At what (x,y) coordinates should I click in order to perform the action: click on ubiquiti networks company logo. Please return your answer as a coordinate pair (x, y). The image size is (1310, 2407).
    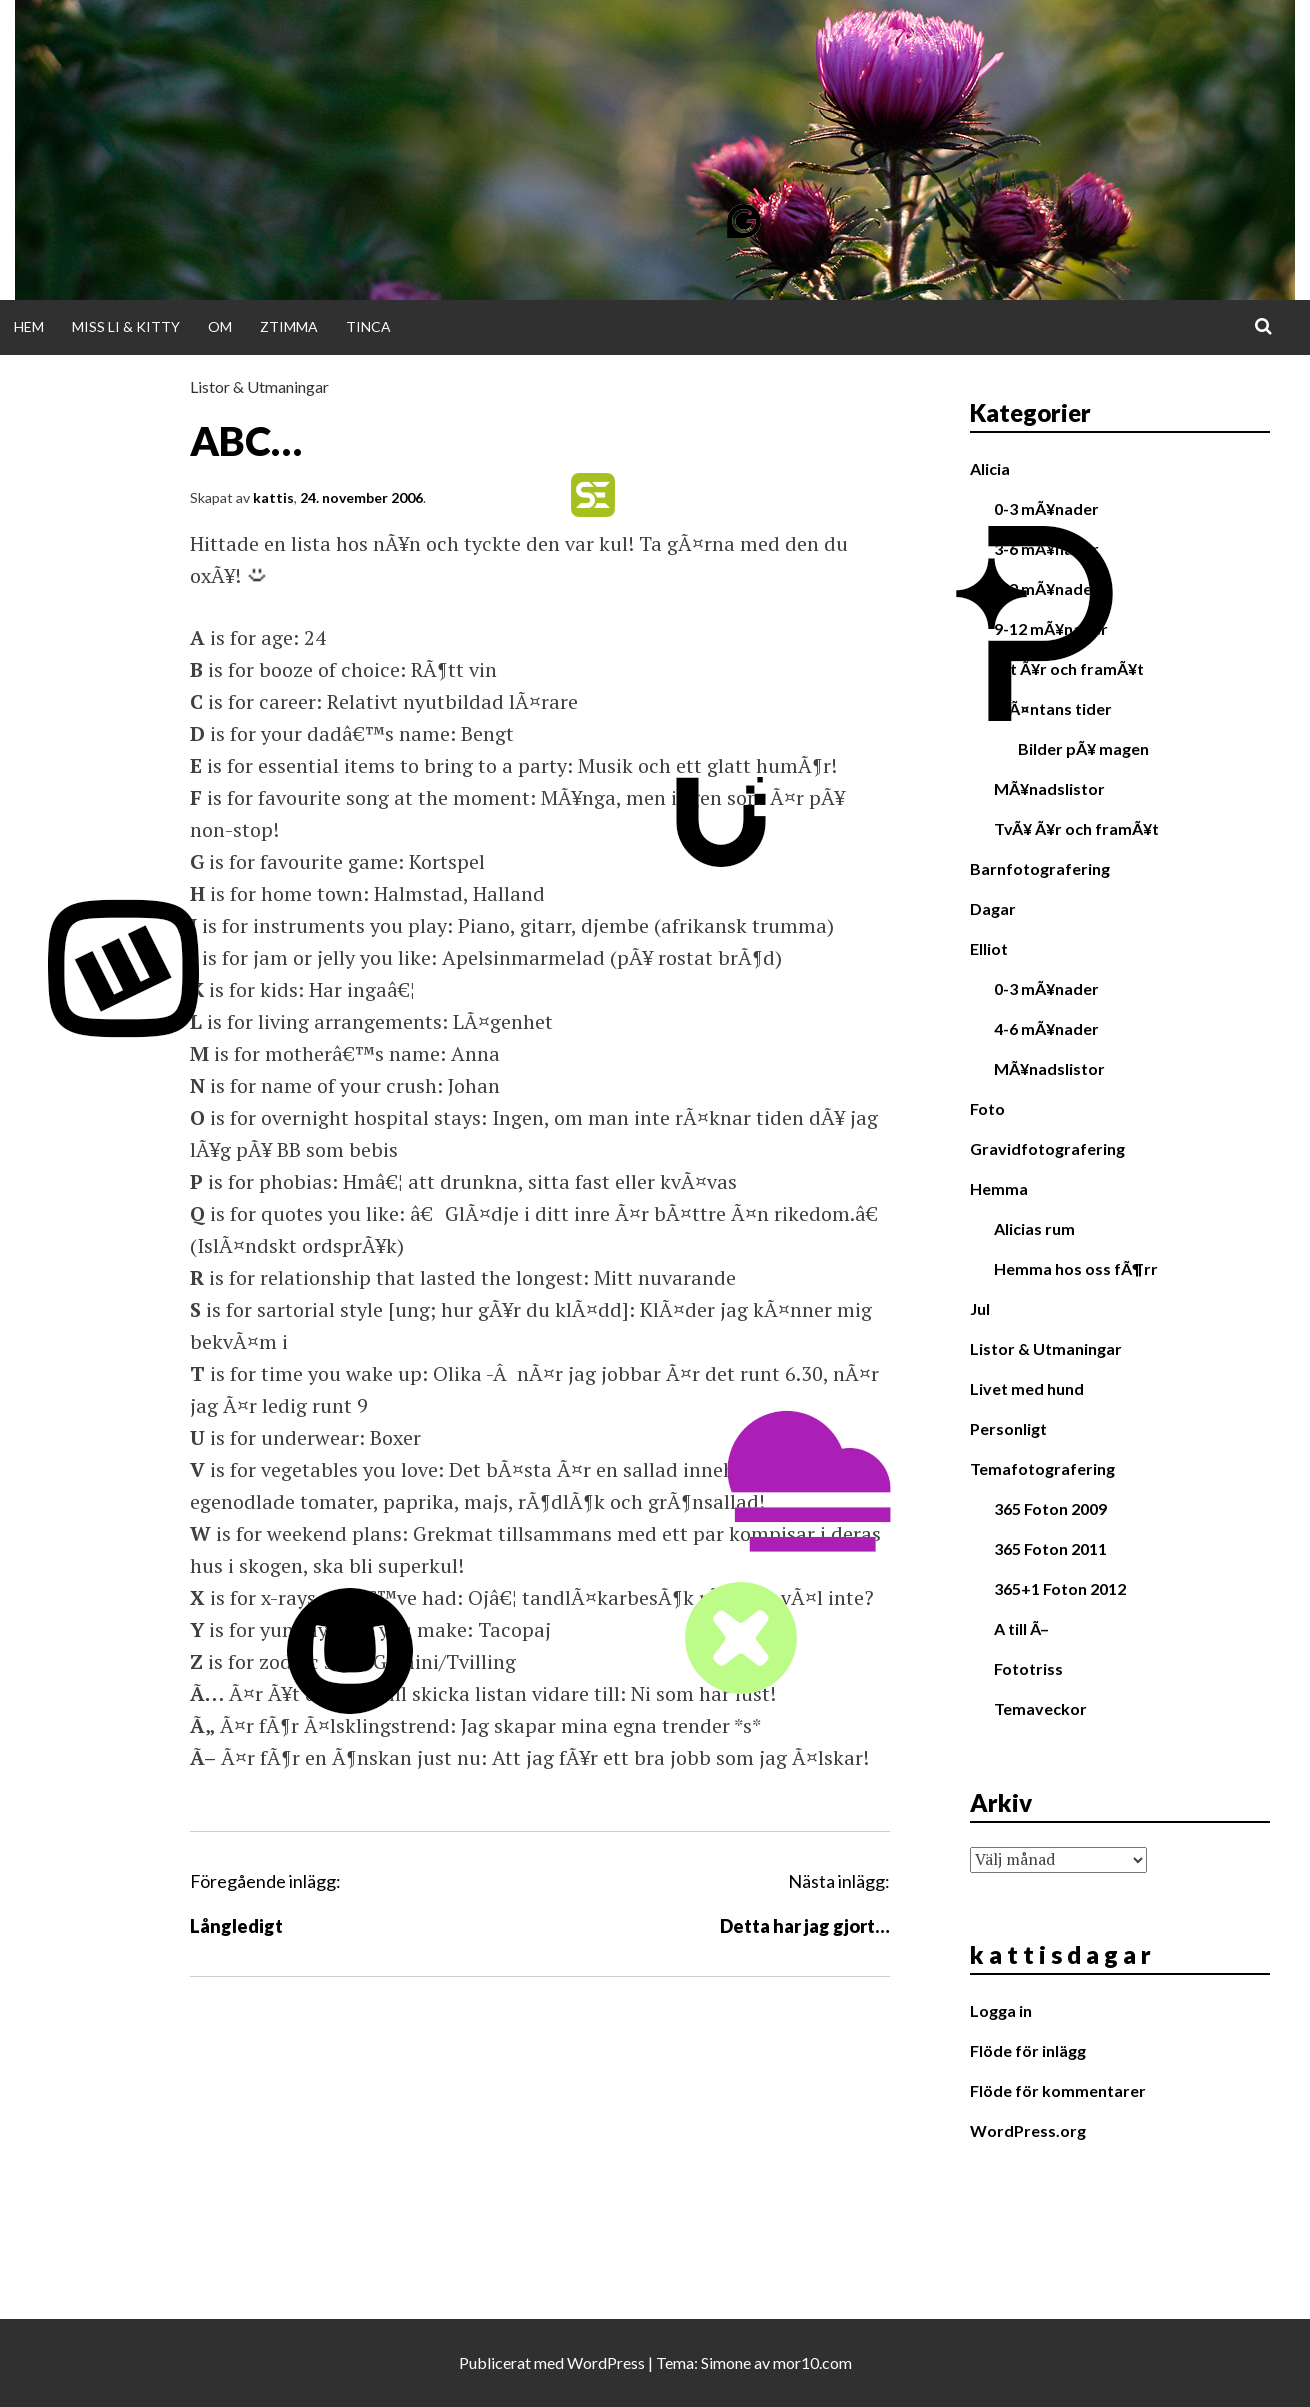
    Looking at the image, I should click on (721, 822).